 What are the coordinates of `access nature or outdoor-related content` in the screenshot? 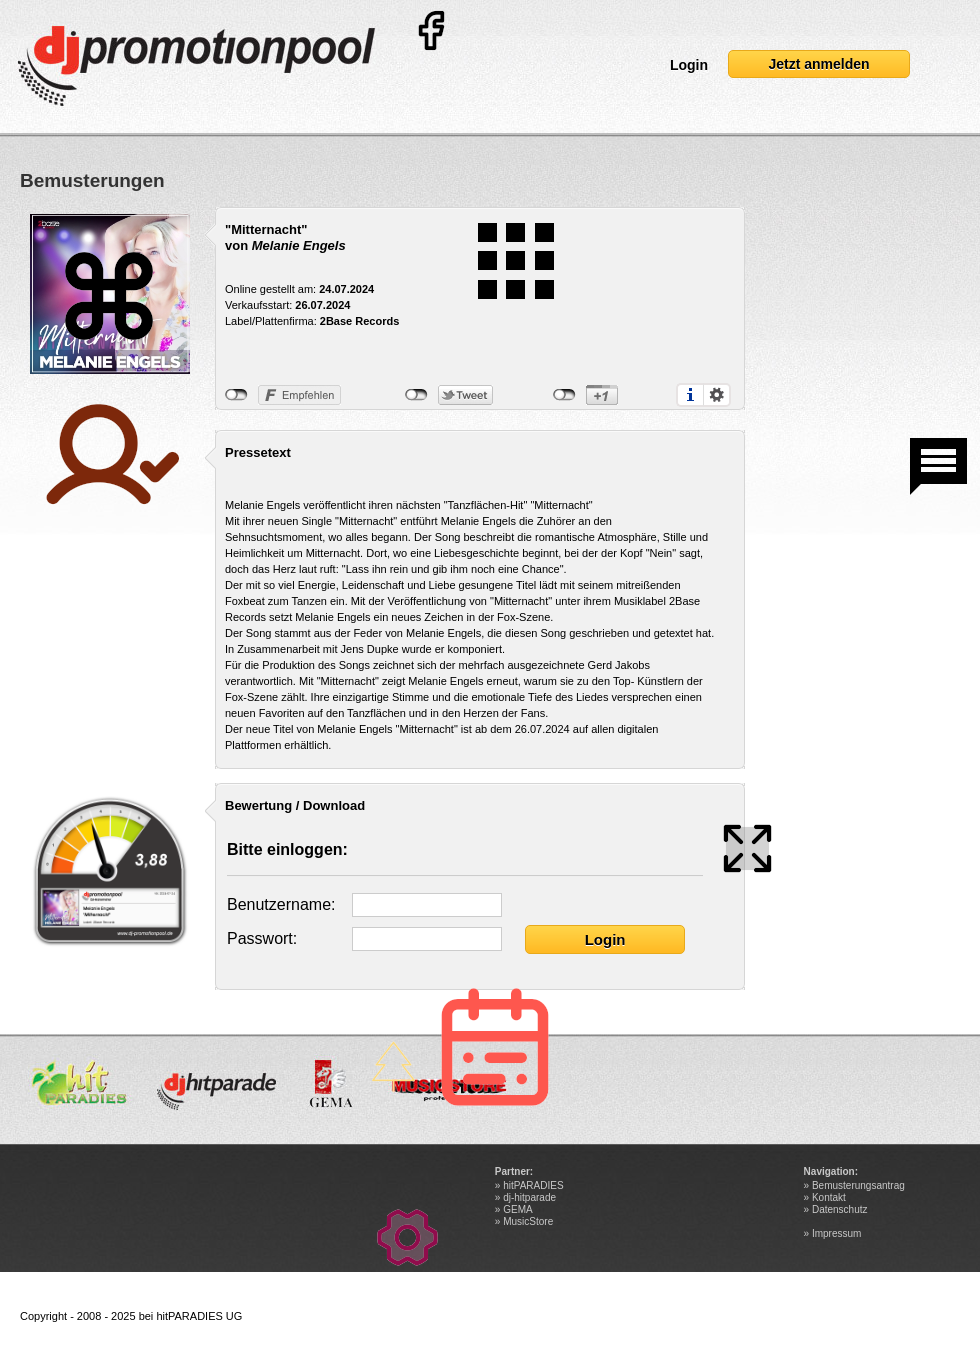 It's located at (393, 1066).